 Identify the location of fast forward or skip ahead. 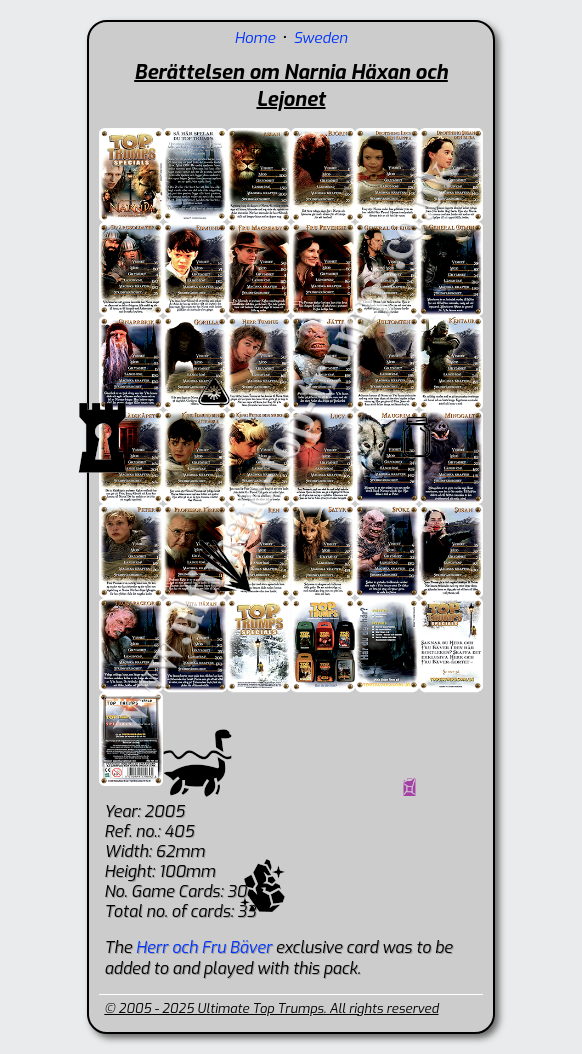
(225, 566).